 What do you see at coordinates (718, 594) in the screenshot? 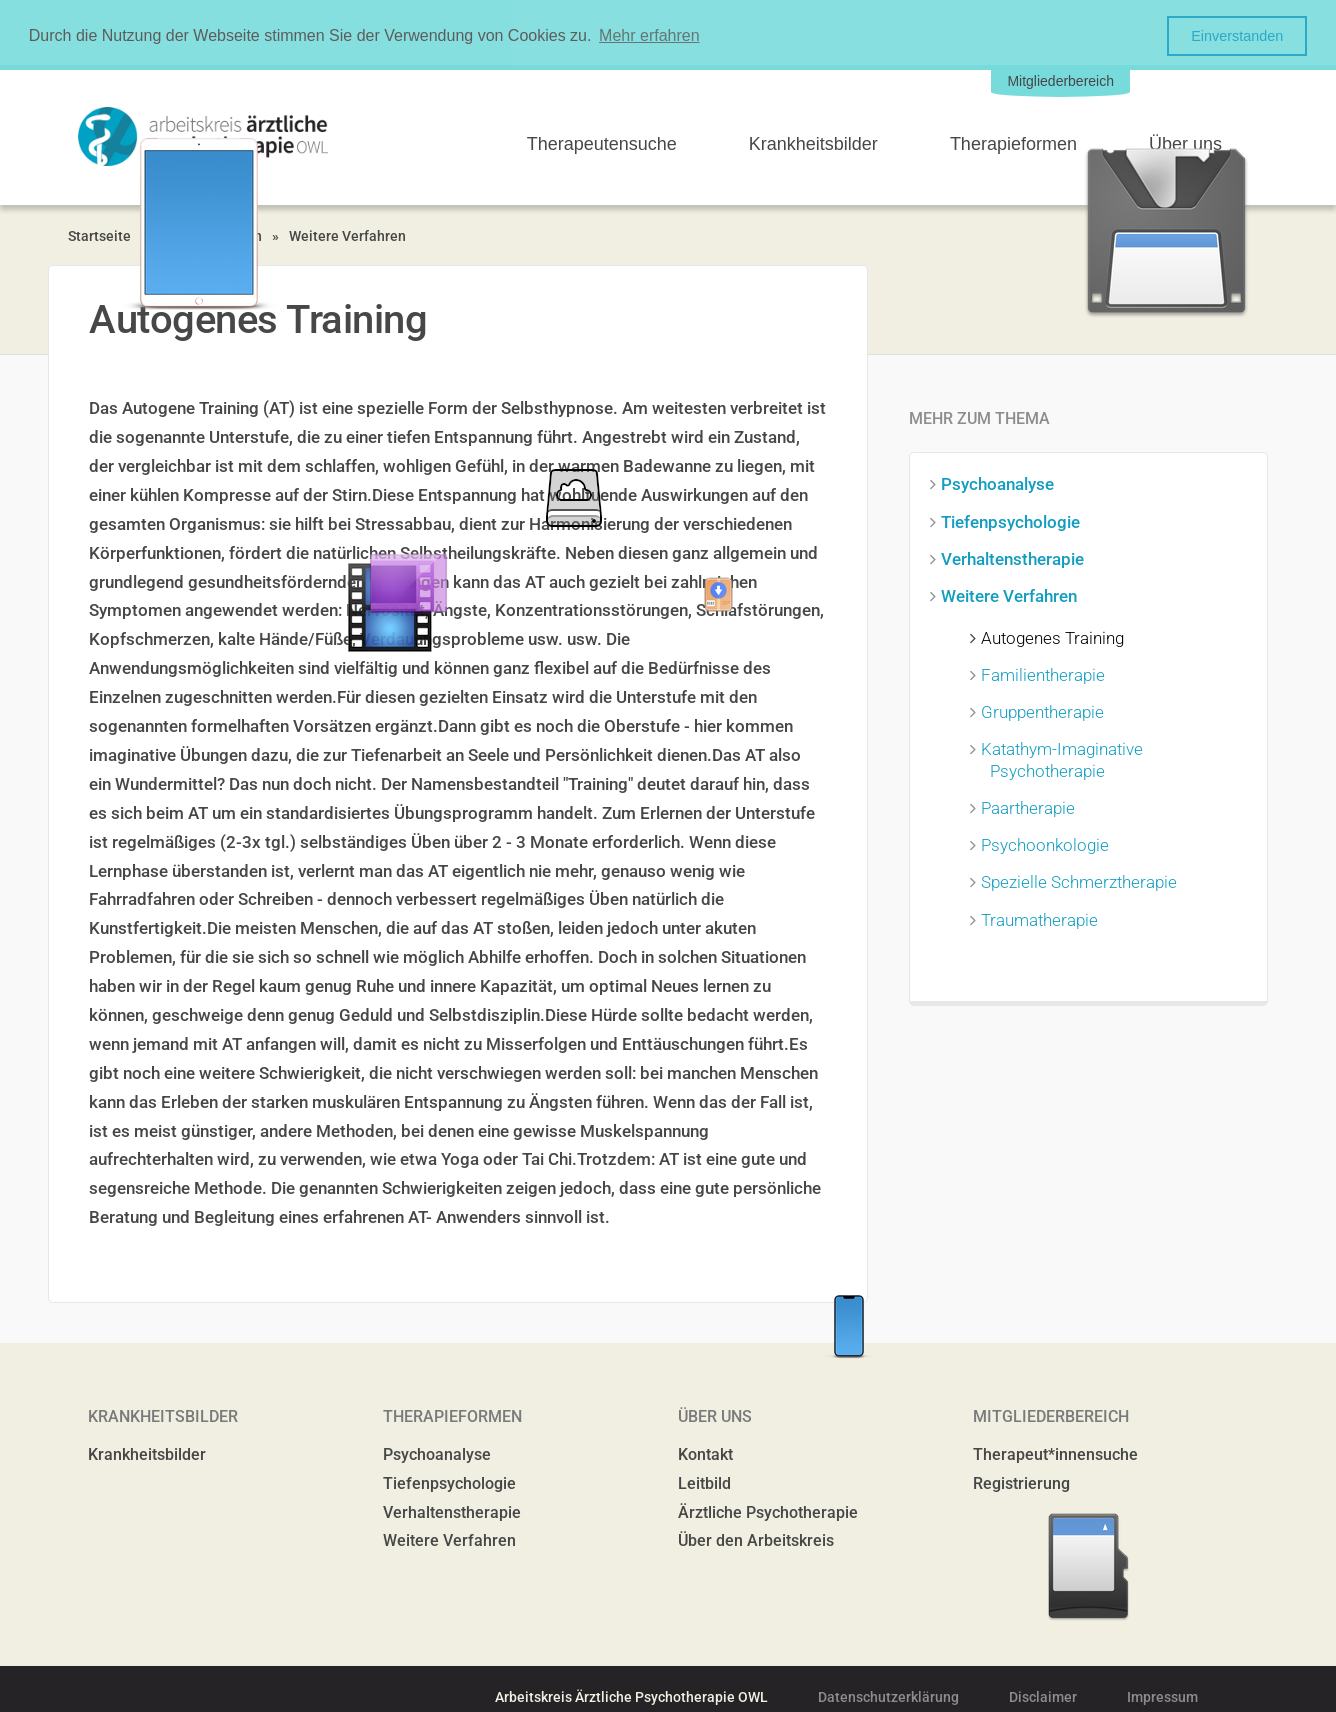
I see `downloading a software package` at bounding box center [718, 594].